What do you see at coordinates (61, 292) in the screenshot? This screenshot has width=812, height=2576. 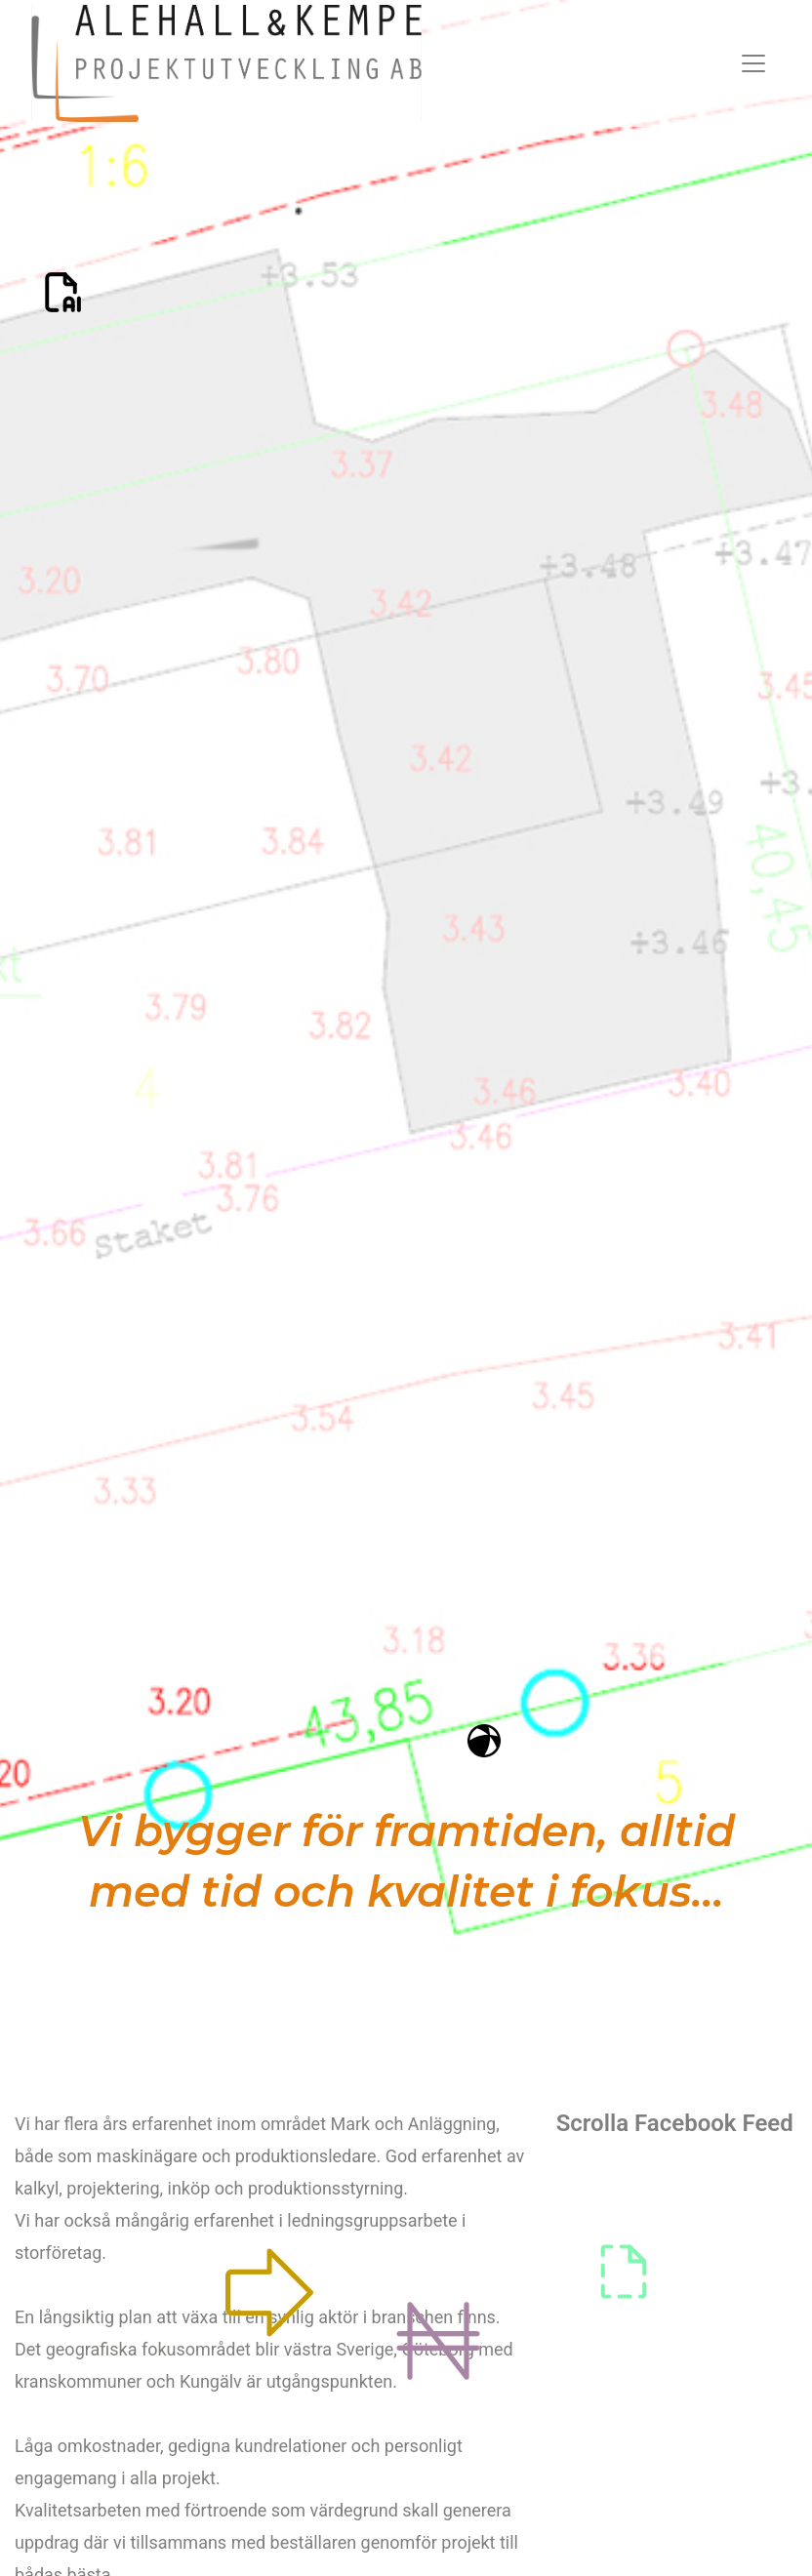 I see `open an AI-generated document` at bounding box center [61, 292].